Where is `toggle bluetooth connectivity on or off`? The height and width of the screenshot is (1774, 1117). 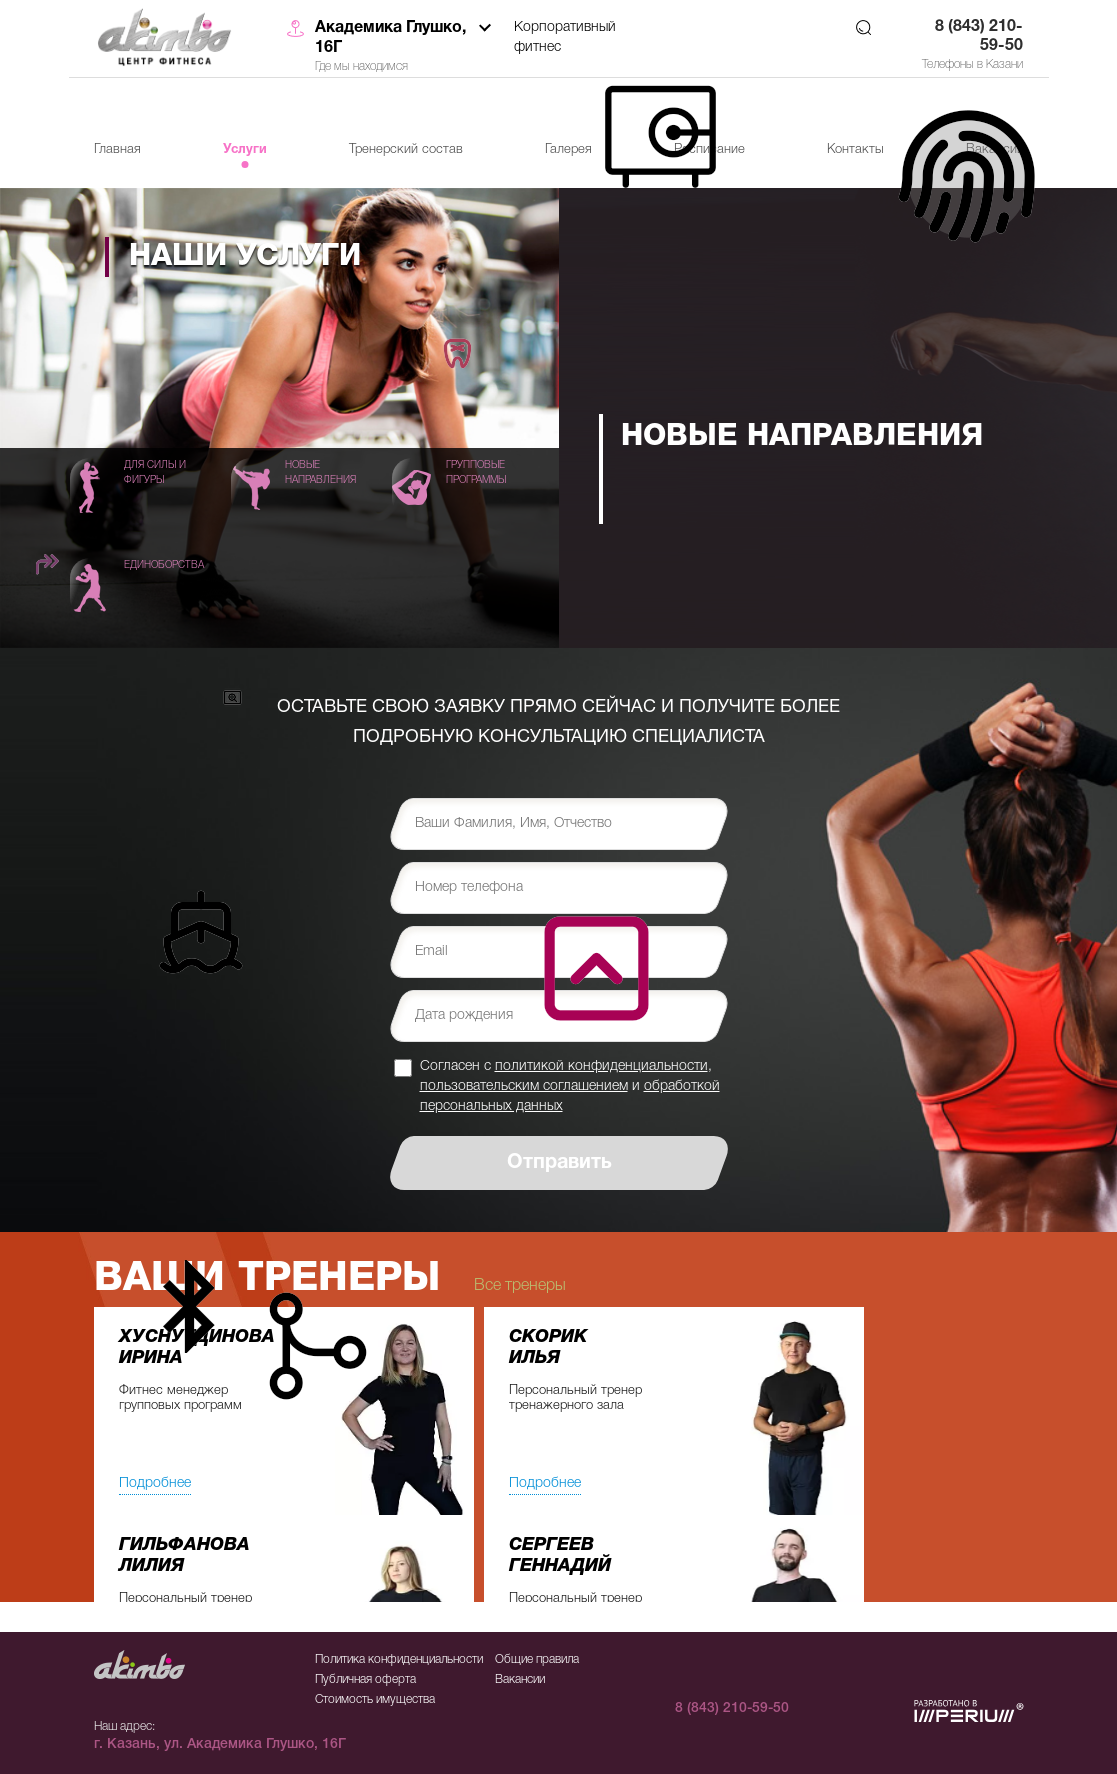 toggle bluetooth connectivity on or off is located at coordinates (189, 1306).